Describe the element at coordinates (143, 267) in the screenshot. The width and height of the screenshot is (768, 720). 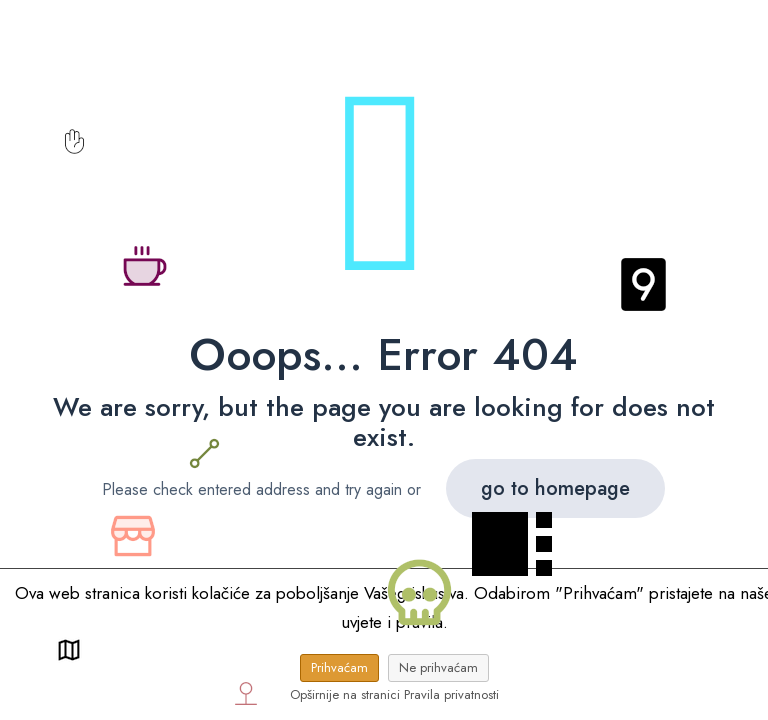
I see `find nearby coffee shops or cafés` at that location.